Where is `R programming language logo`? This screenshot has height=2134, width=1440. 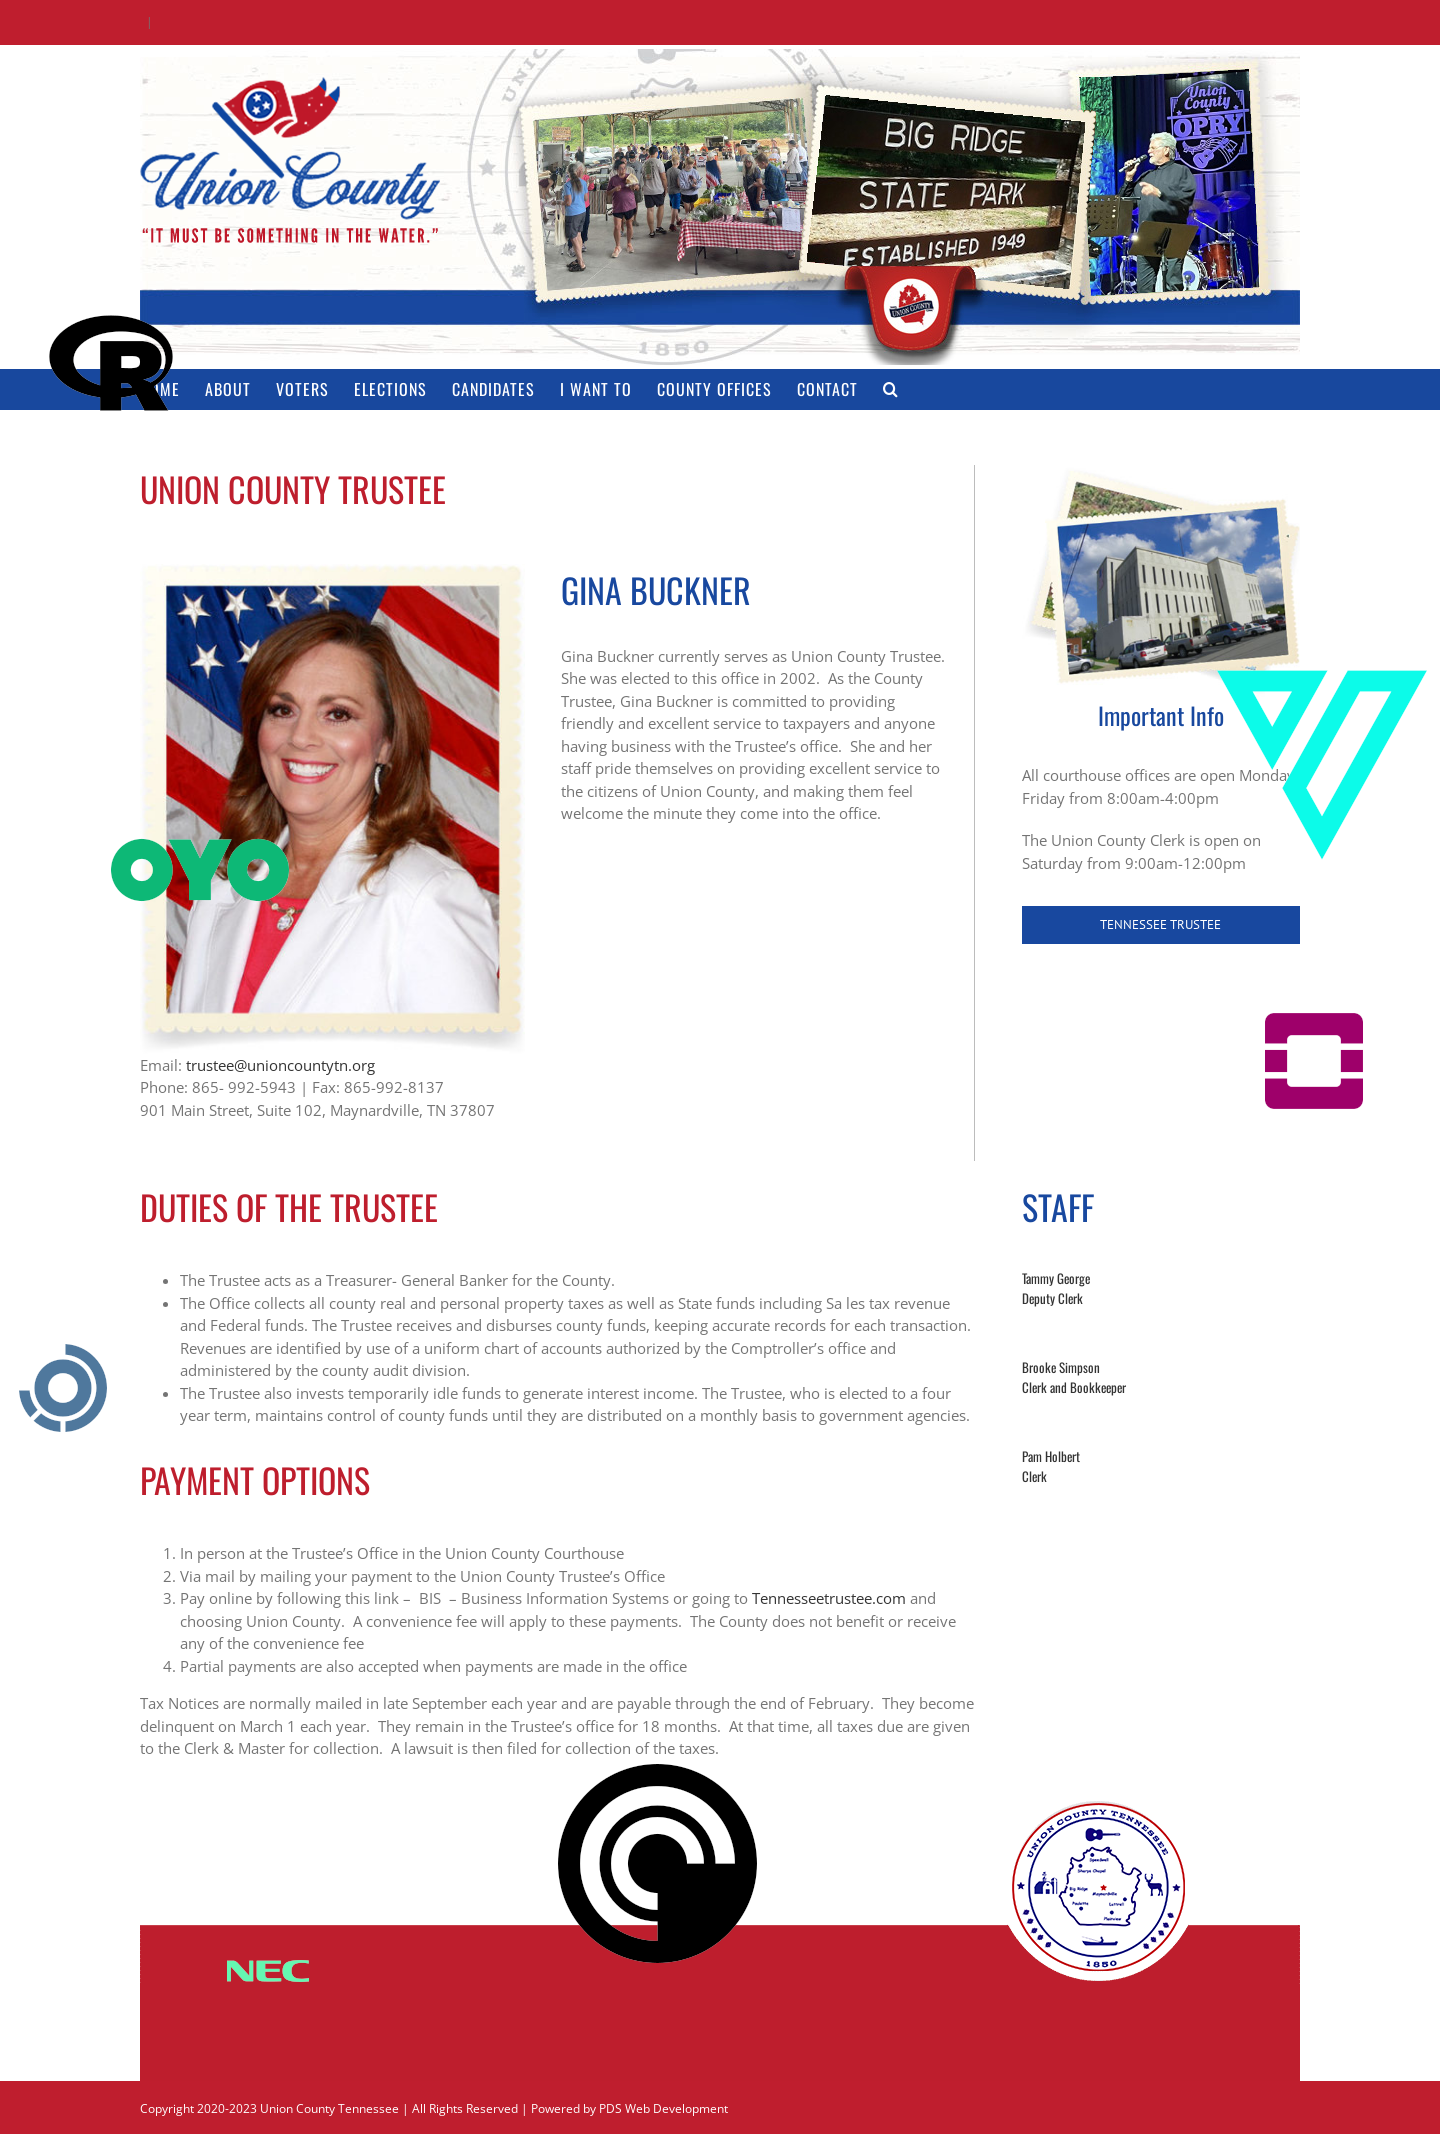
R programming language logo is located at coordinates (111, 363).